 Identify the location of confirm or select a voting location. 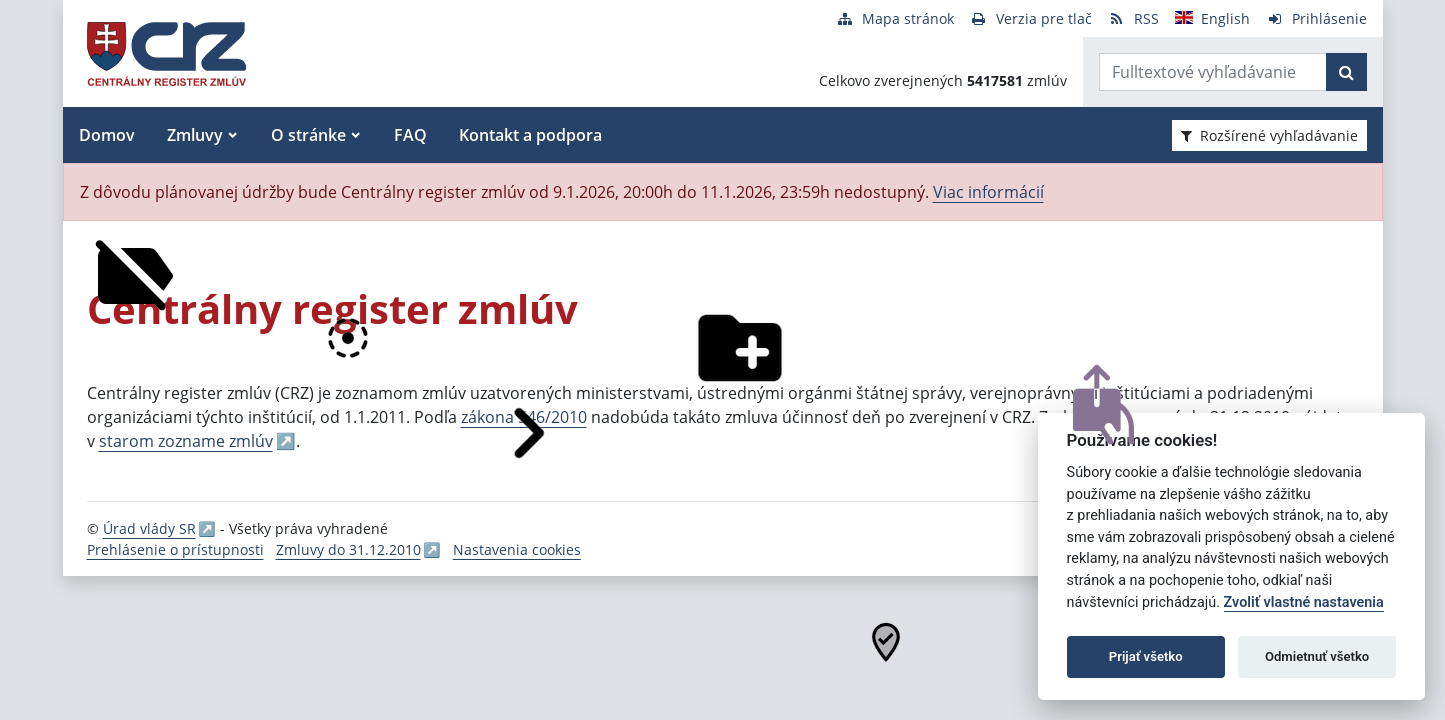
(886, 642).